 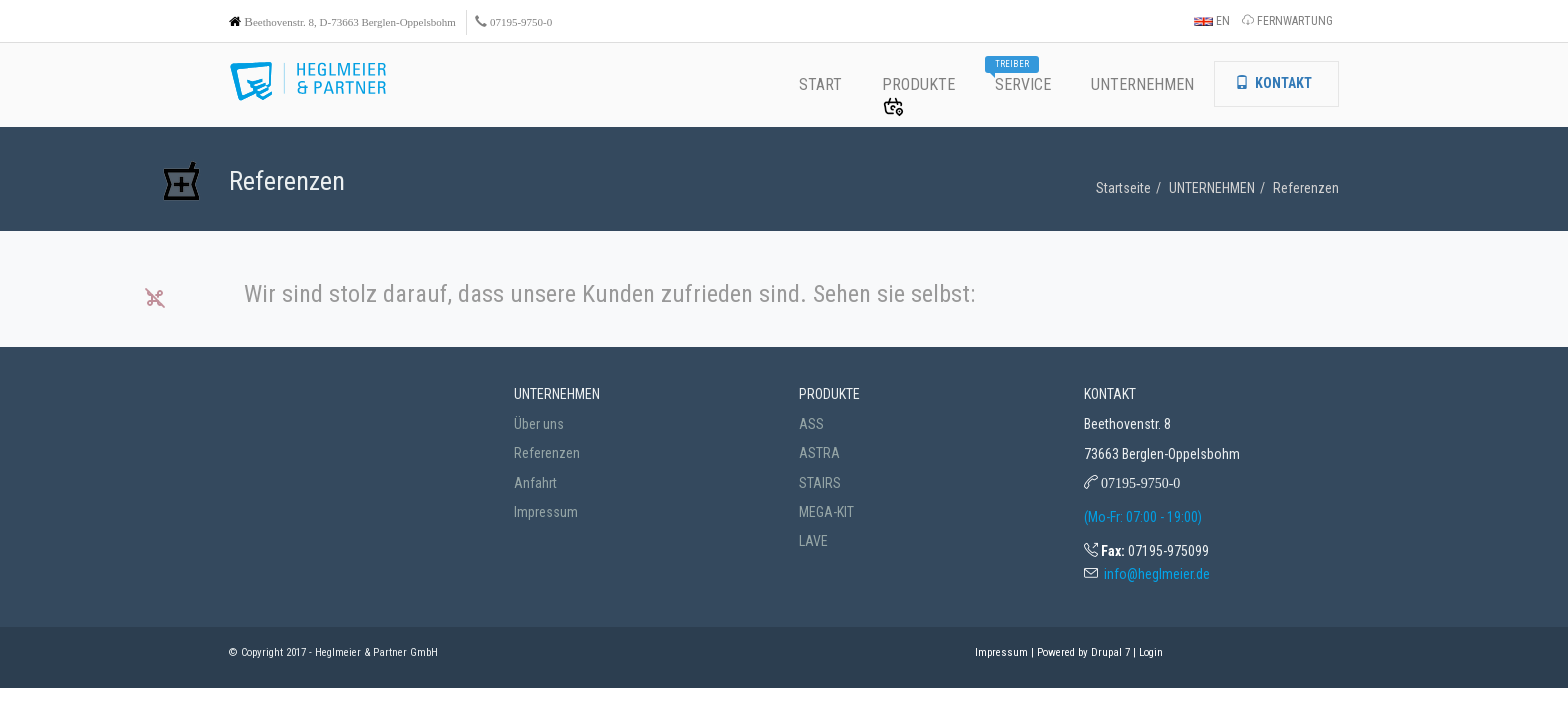 I want to click on command key shortcut disabled, so click(x=155, y=298).